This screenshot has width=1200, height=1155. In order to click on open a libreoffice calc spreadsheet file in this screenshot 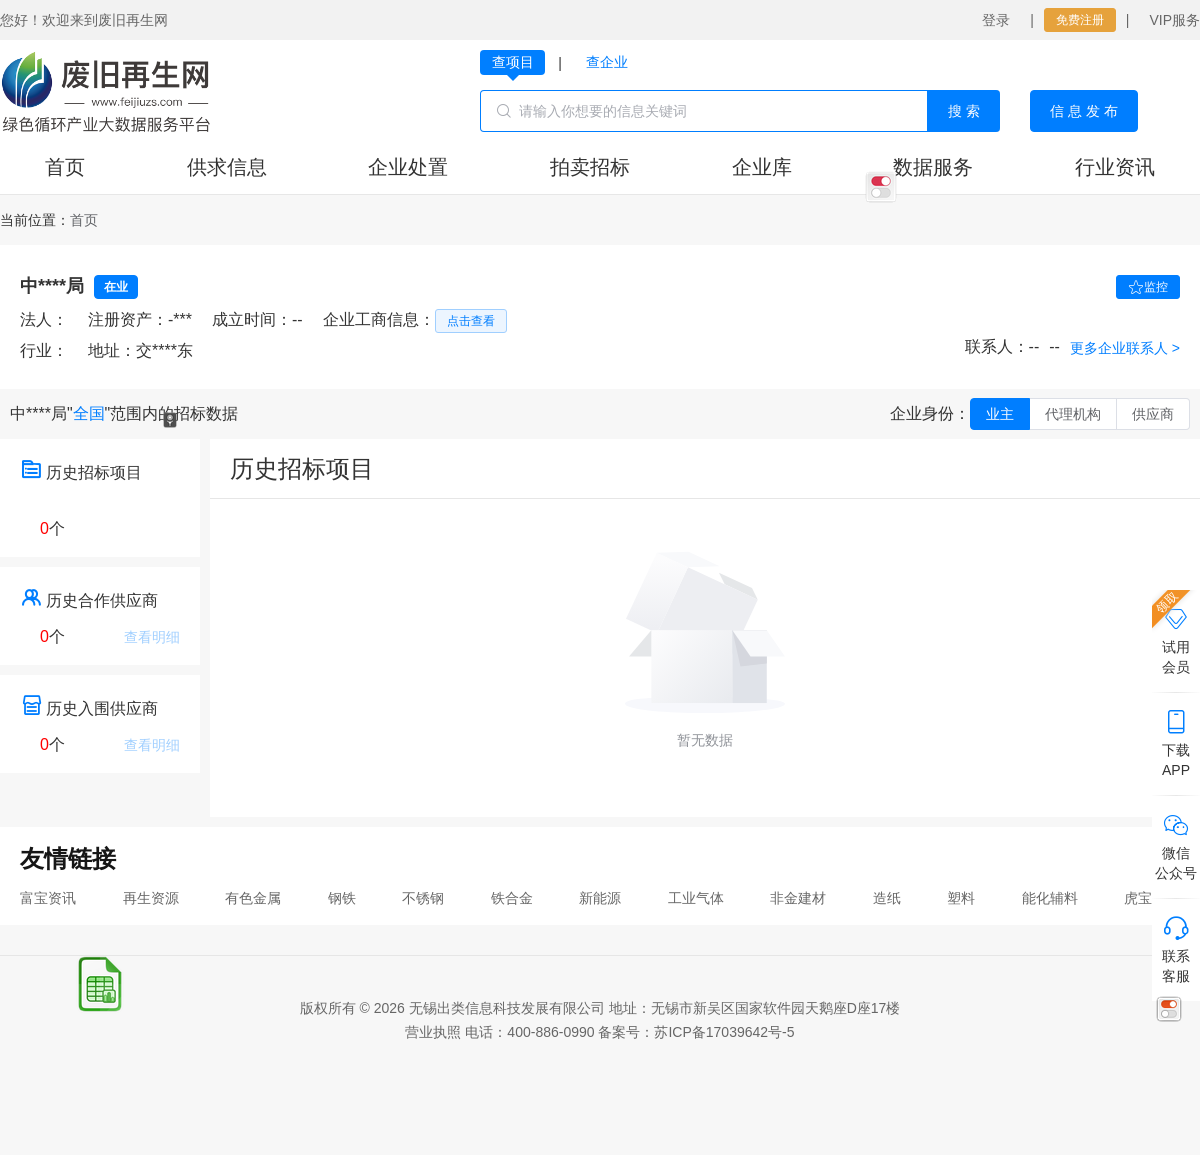, I will do `click(100, 984)`.